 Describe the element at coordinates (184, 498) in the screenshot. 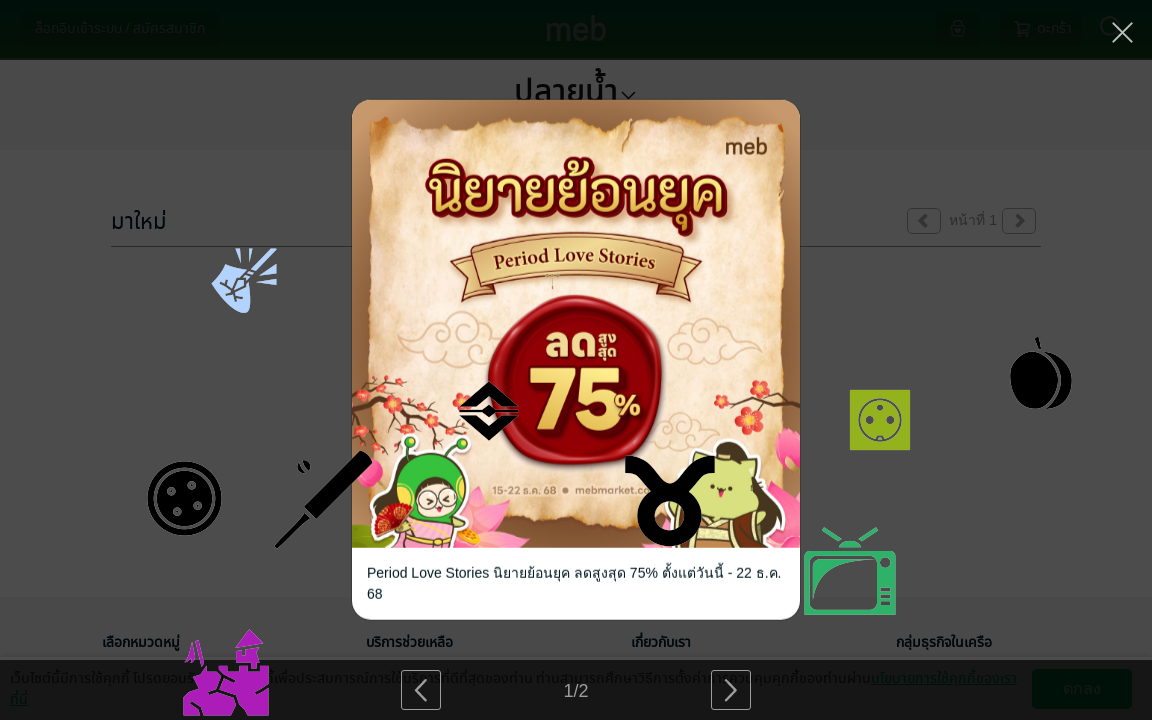

I see `clothing or fashion category` at that location.